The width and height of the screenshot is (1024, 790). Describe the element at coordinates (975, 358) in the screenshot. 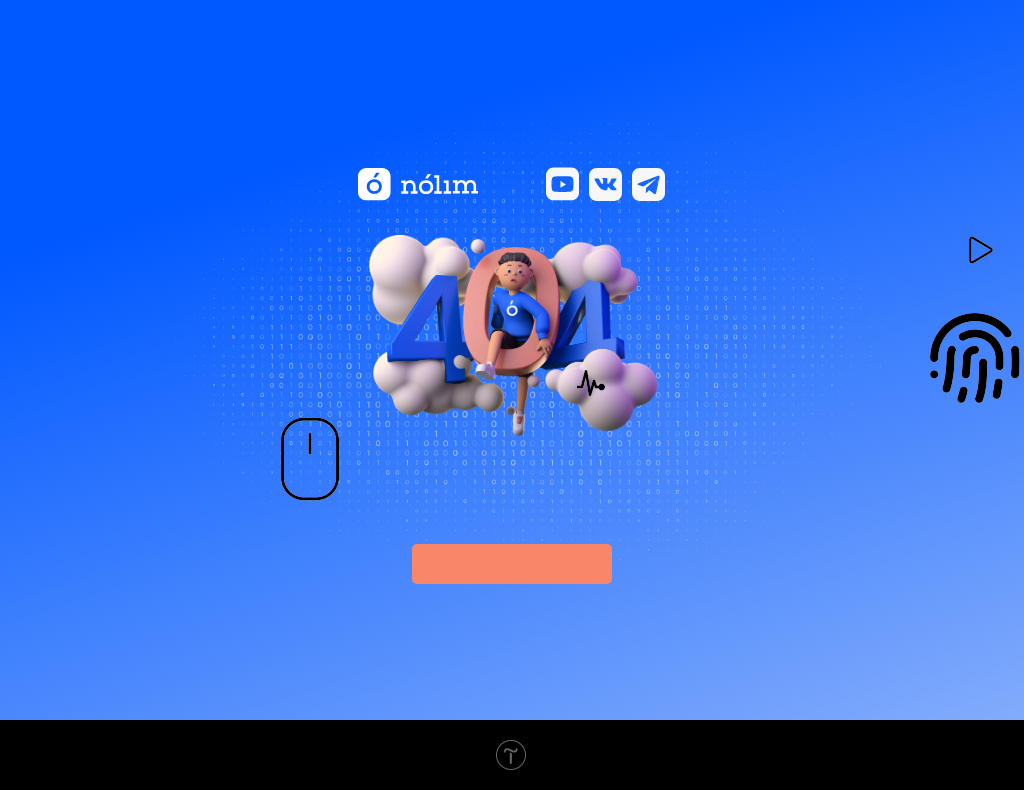

I see `enable fingerprint authentication` at that location.